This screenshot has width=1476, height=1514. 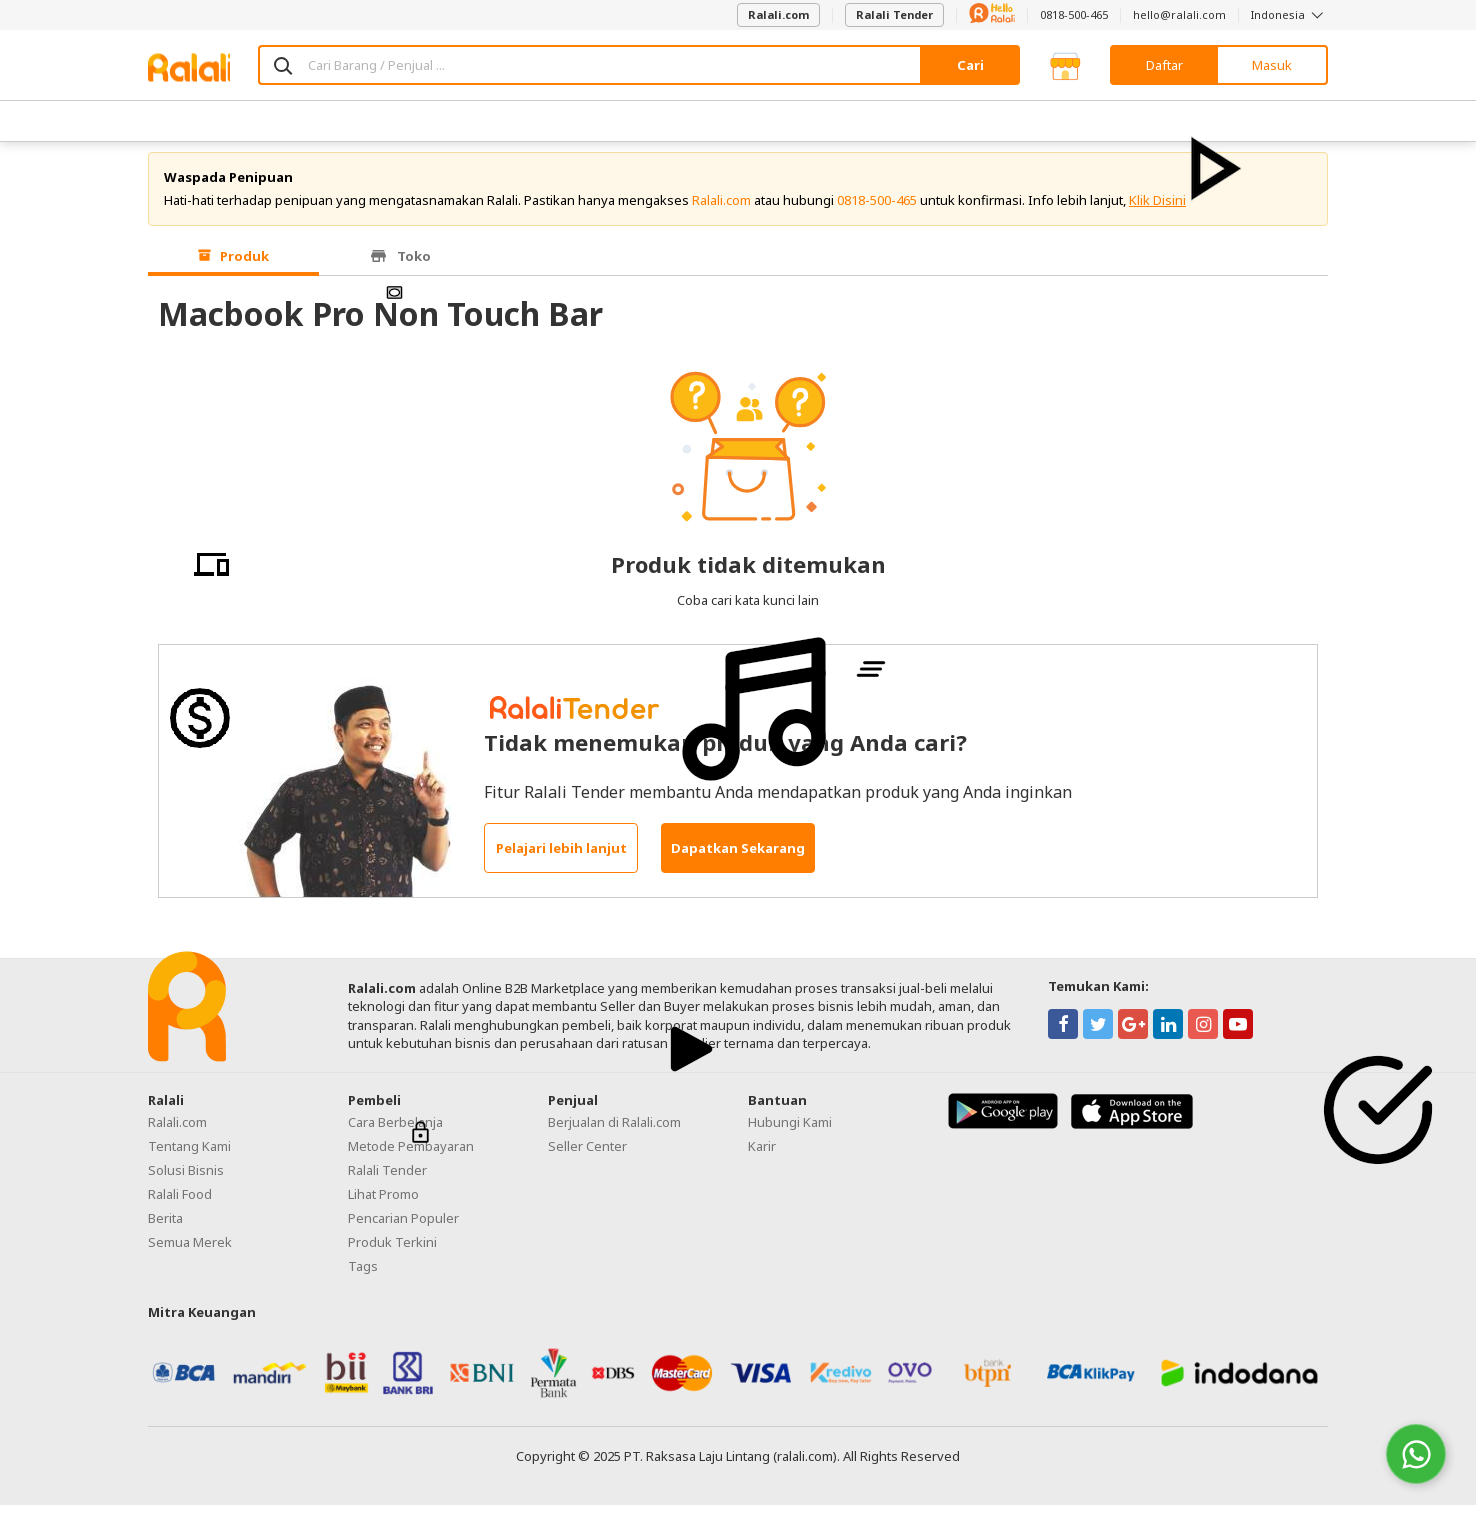 What do you see at coordinates (394, 292) in the screenshot?
I see `apply vignette effect to photo` at bounding box center [394, 292].